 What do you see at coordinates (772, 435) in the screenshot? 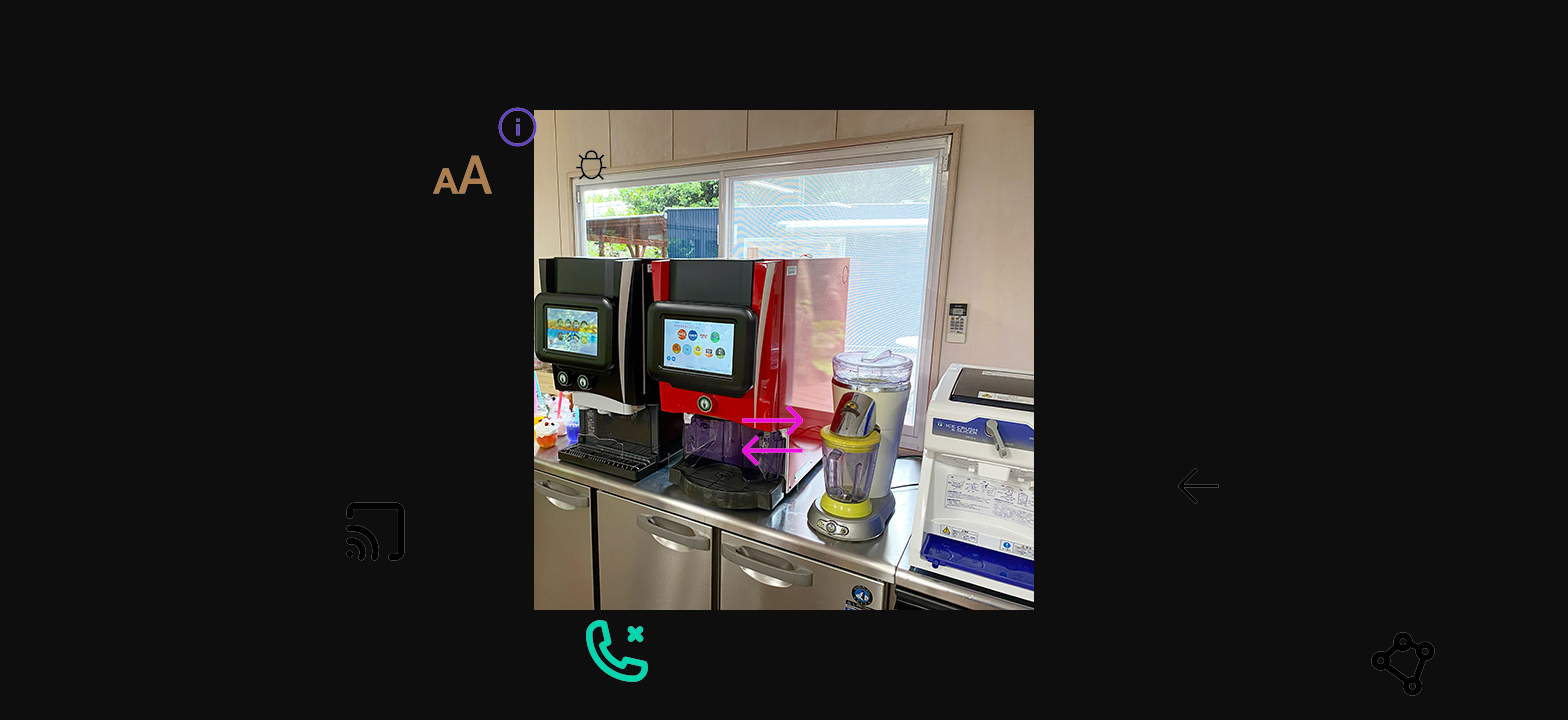
I see `swap or exchange items` at bounding box center [772, 435].